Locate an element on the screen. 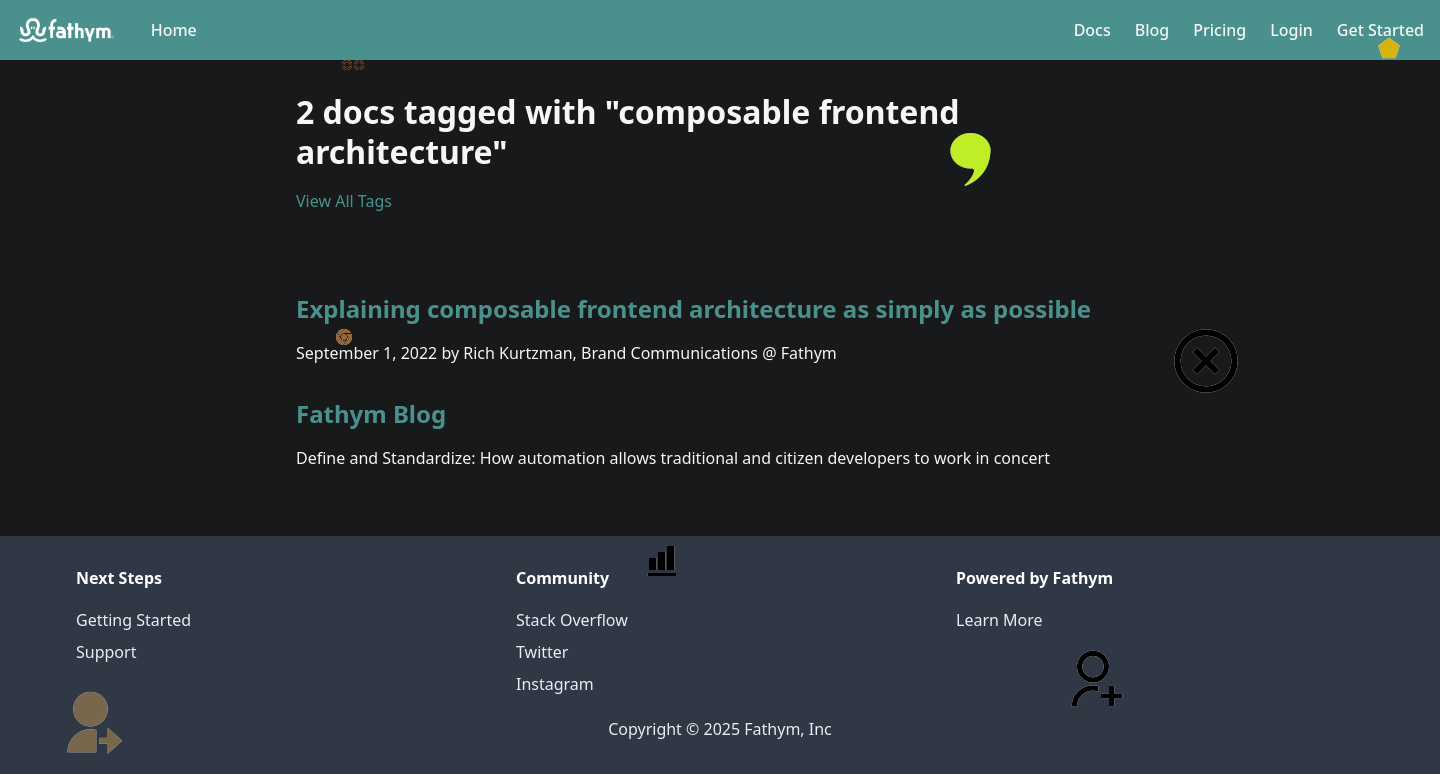 The width and height of the screenshot is (1440, 774). open flickr app is located at coordinates (353, 65).